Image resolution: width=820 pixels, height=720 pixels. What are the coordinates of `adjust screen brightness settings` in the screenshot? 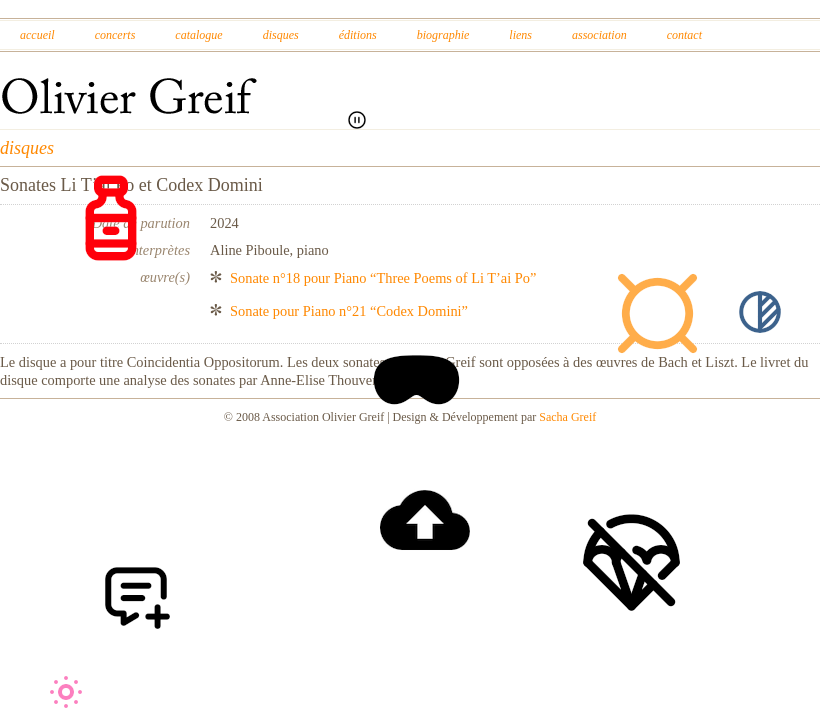 It's located at (760, 312).